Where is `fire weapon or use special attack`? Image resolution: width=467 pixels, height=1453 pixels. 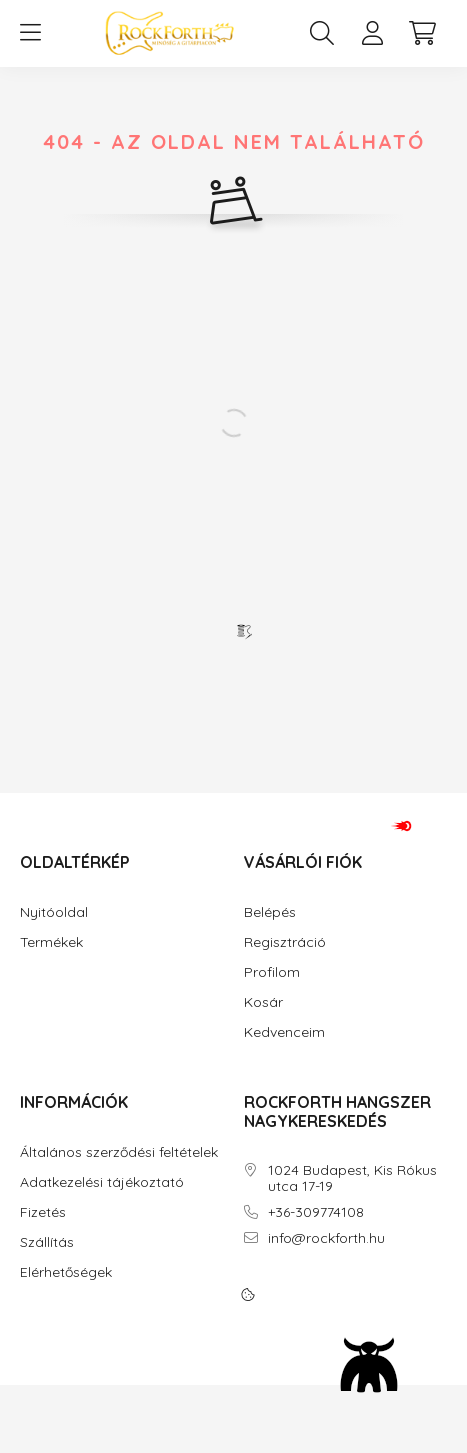 fire weapon or use special attack is located at coordinates (401, 826).